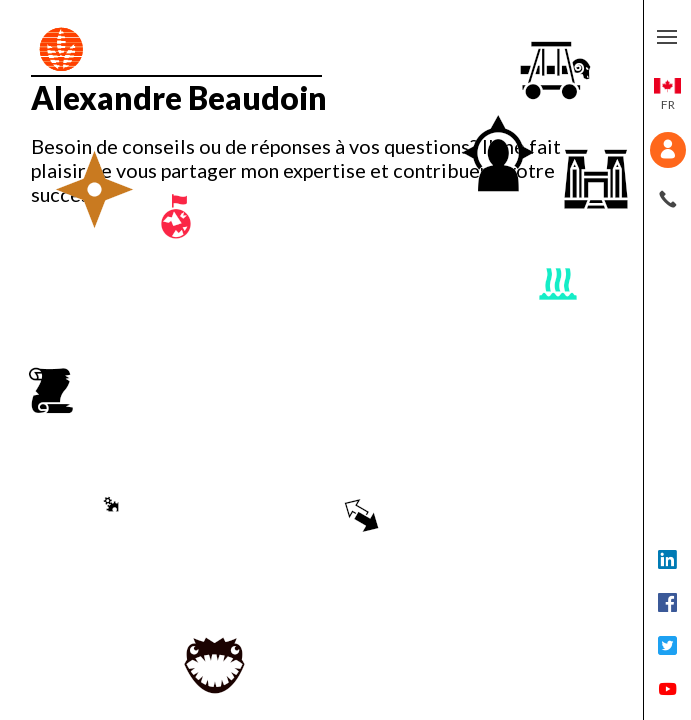  I want to click on switch between two states or modes, so click(361, 515).